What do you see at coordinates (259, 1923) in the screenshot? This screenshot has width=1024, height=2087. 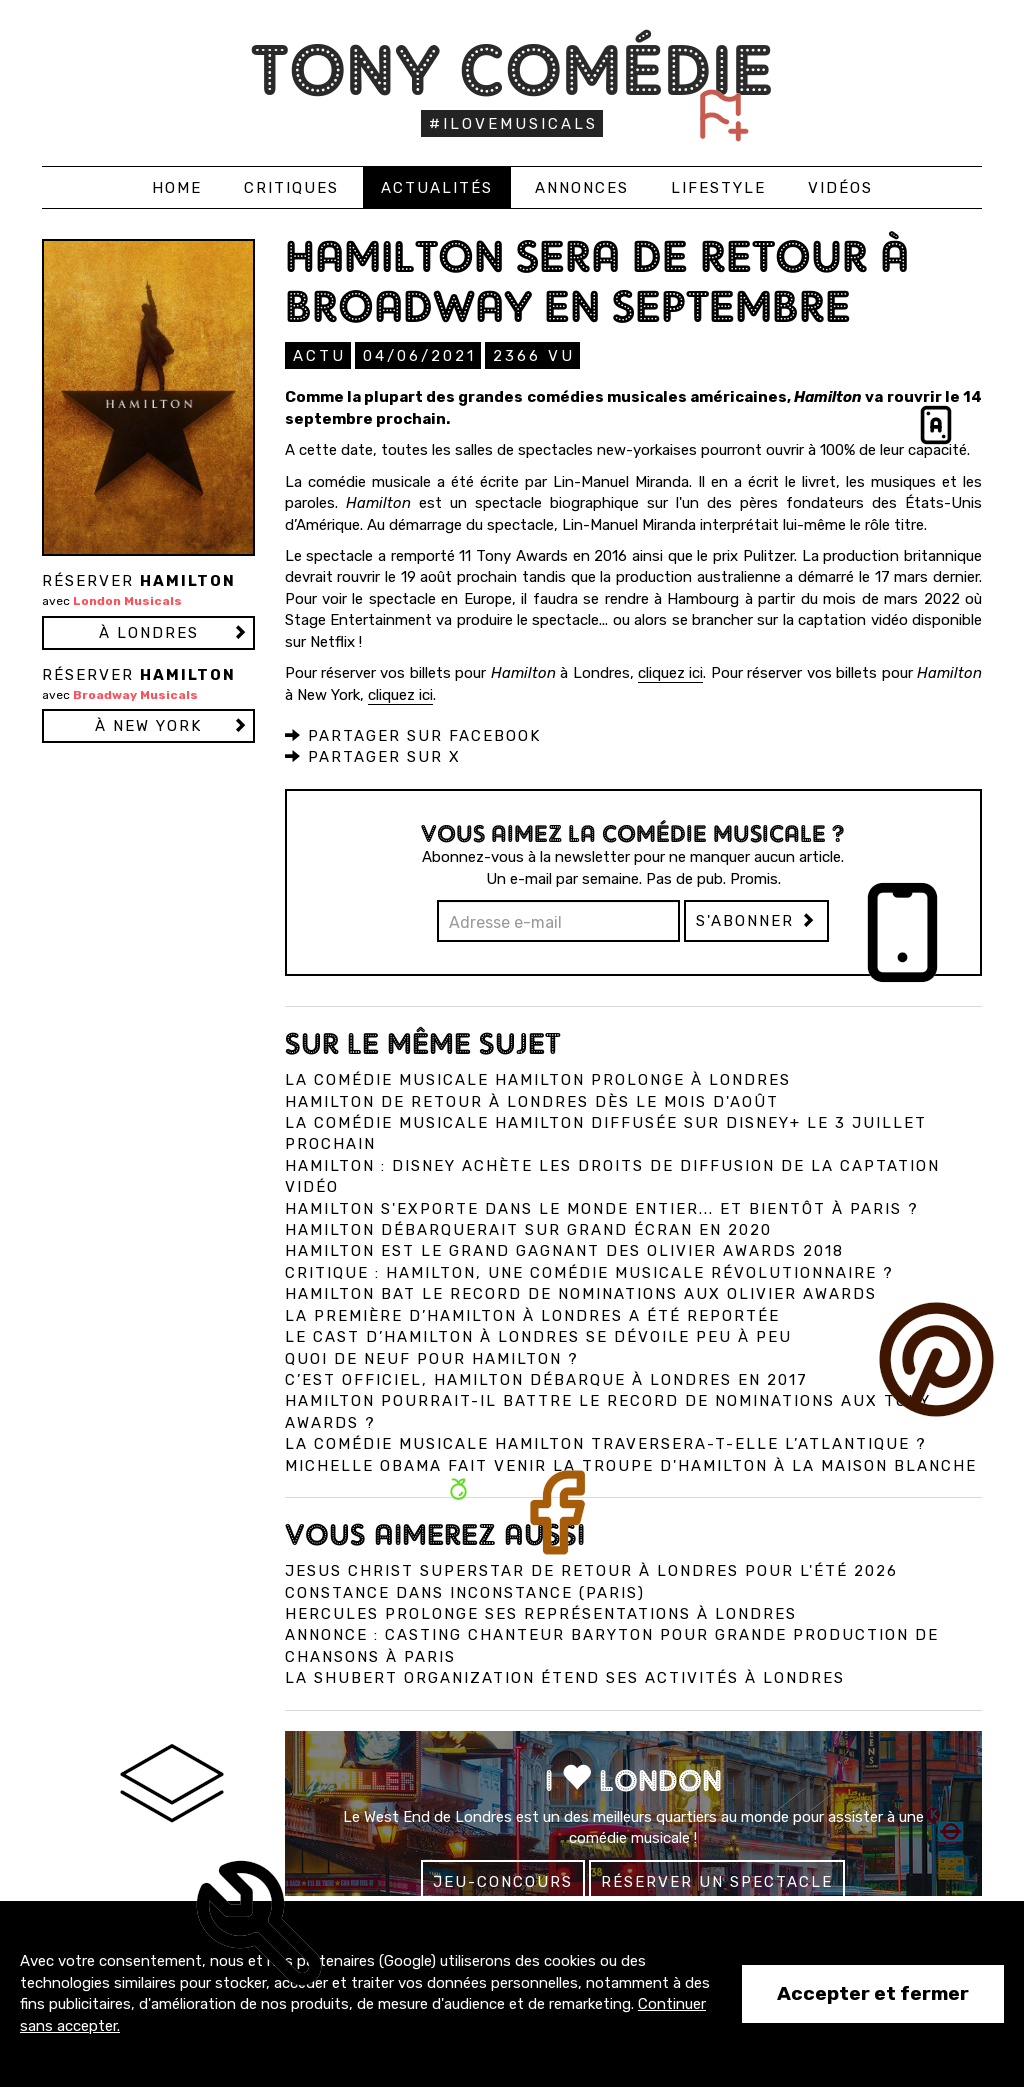 I see `access settings or configuration options` at bounding box center [259, 1923].